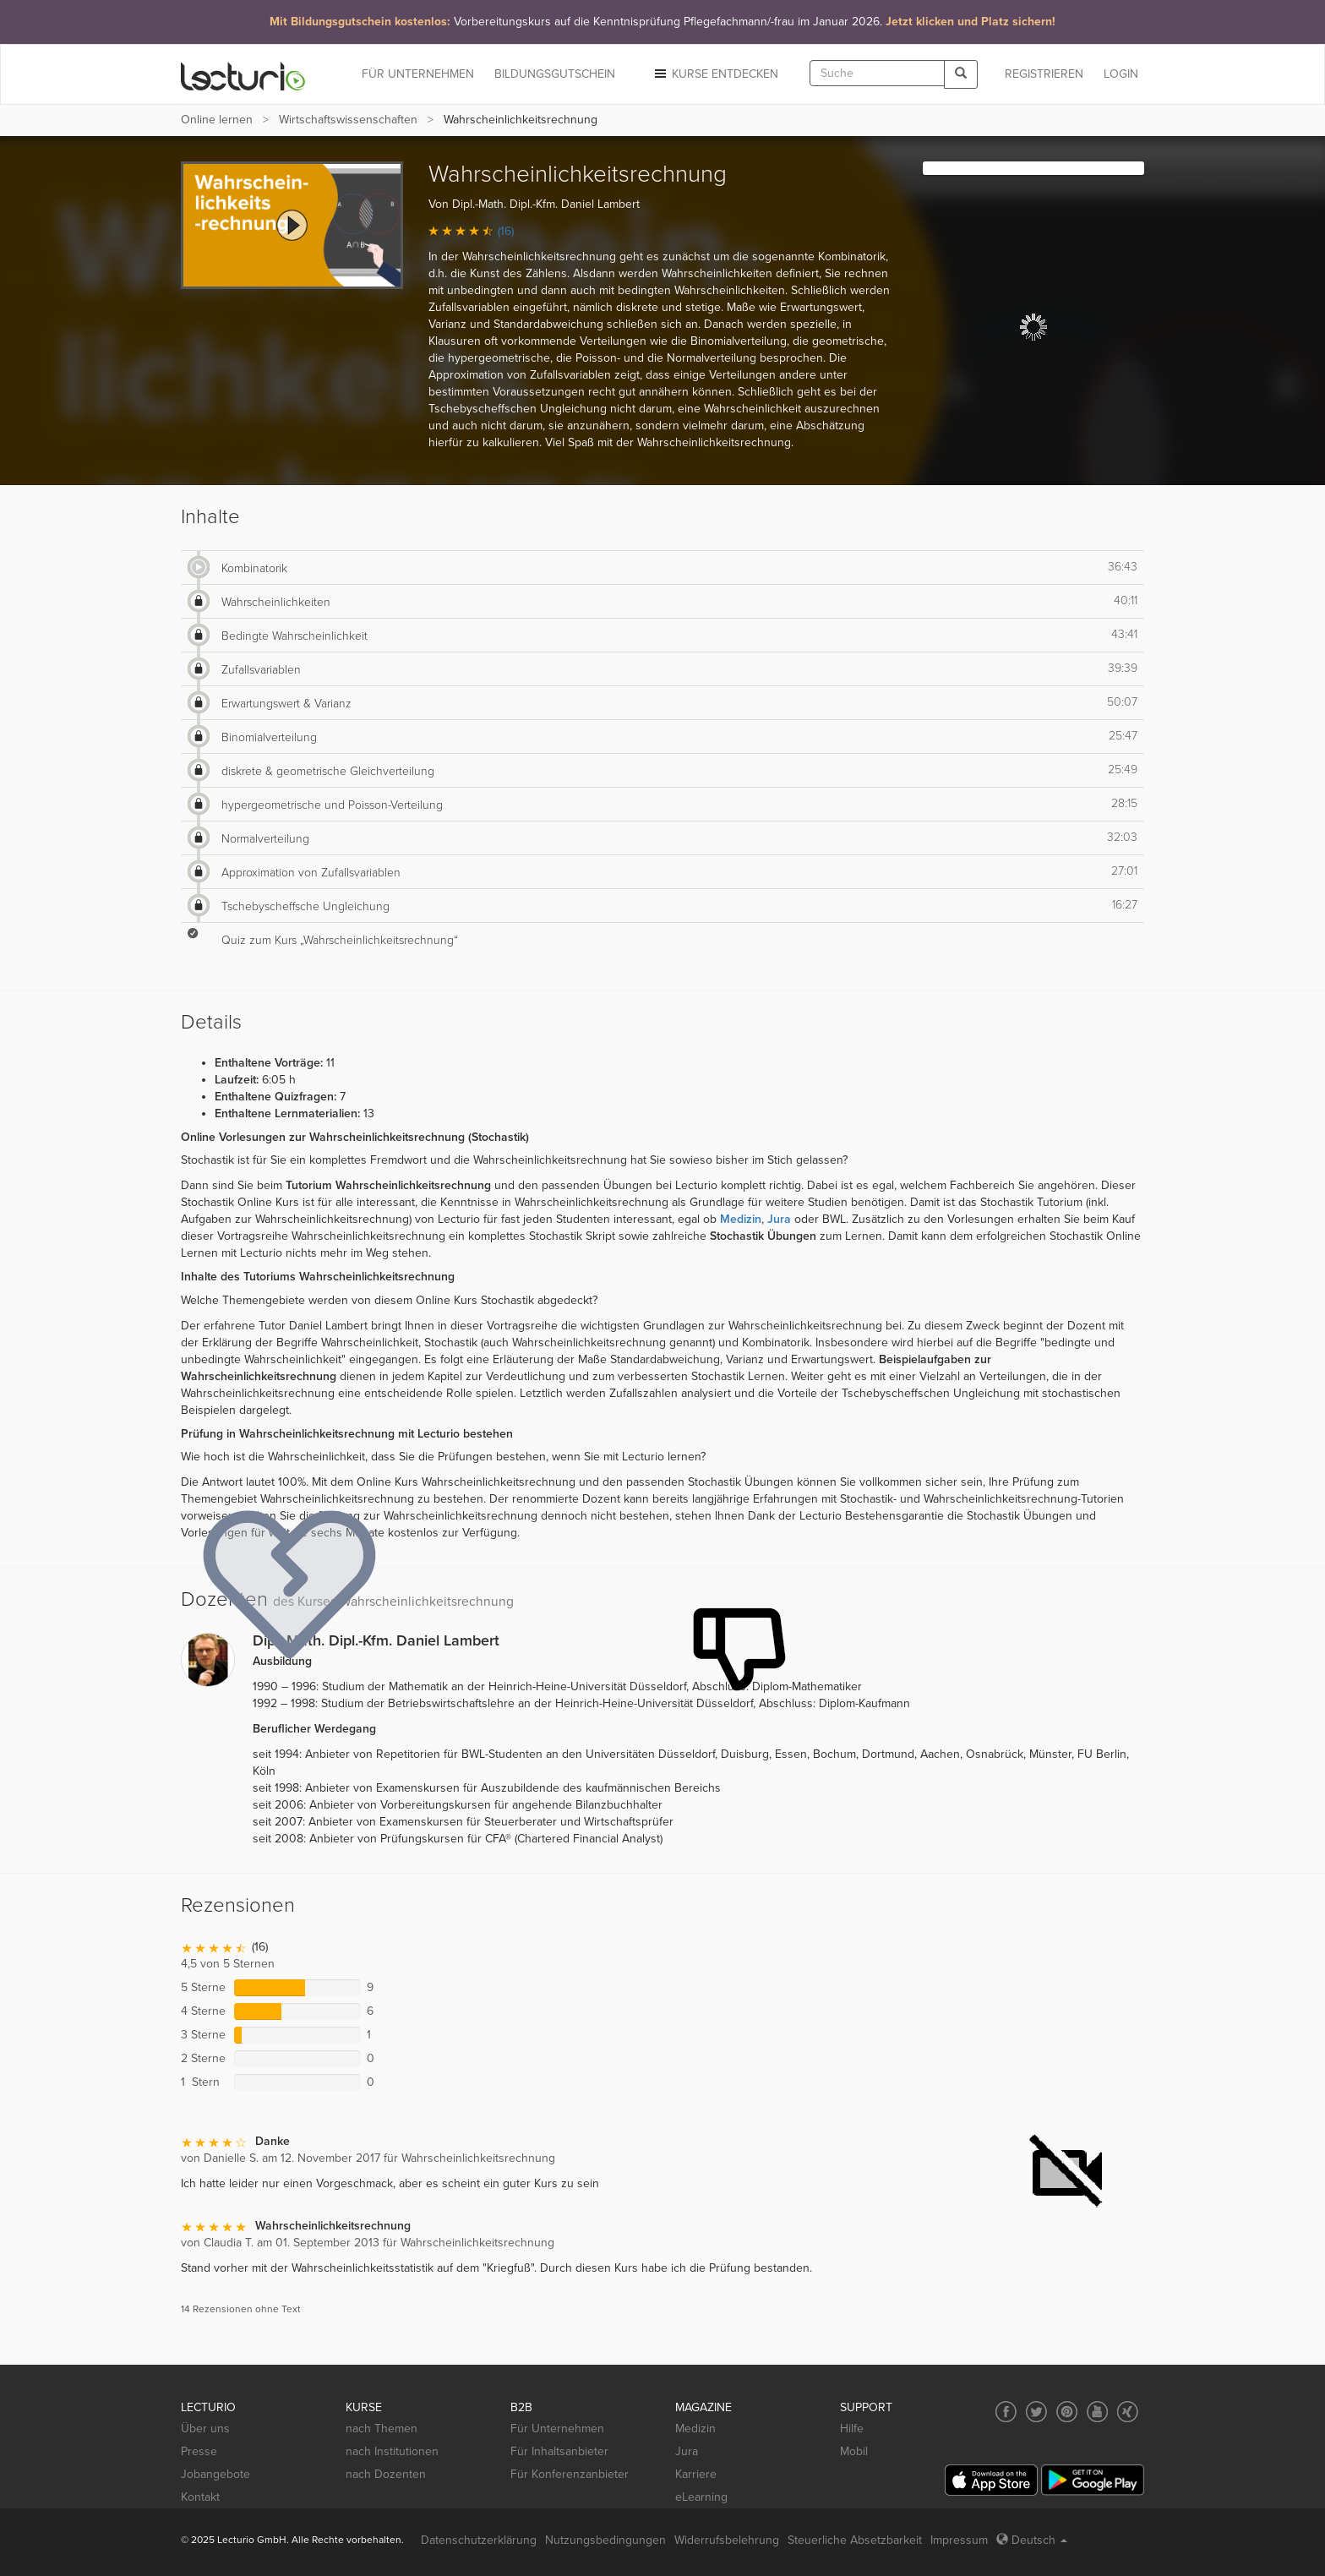 The width and height of the screenshot is (1325, 2576). Describe the element at coordinates (739, 1645) in the screenshot. I see `dislike or downvote content` at that location.